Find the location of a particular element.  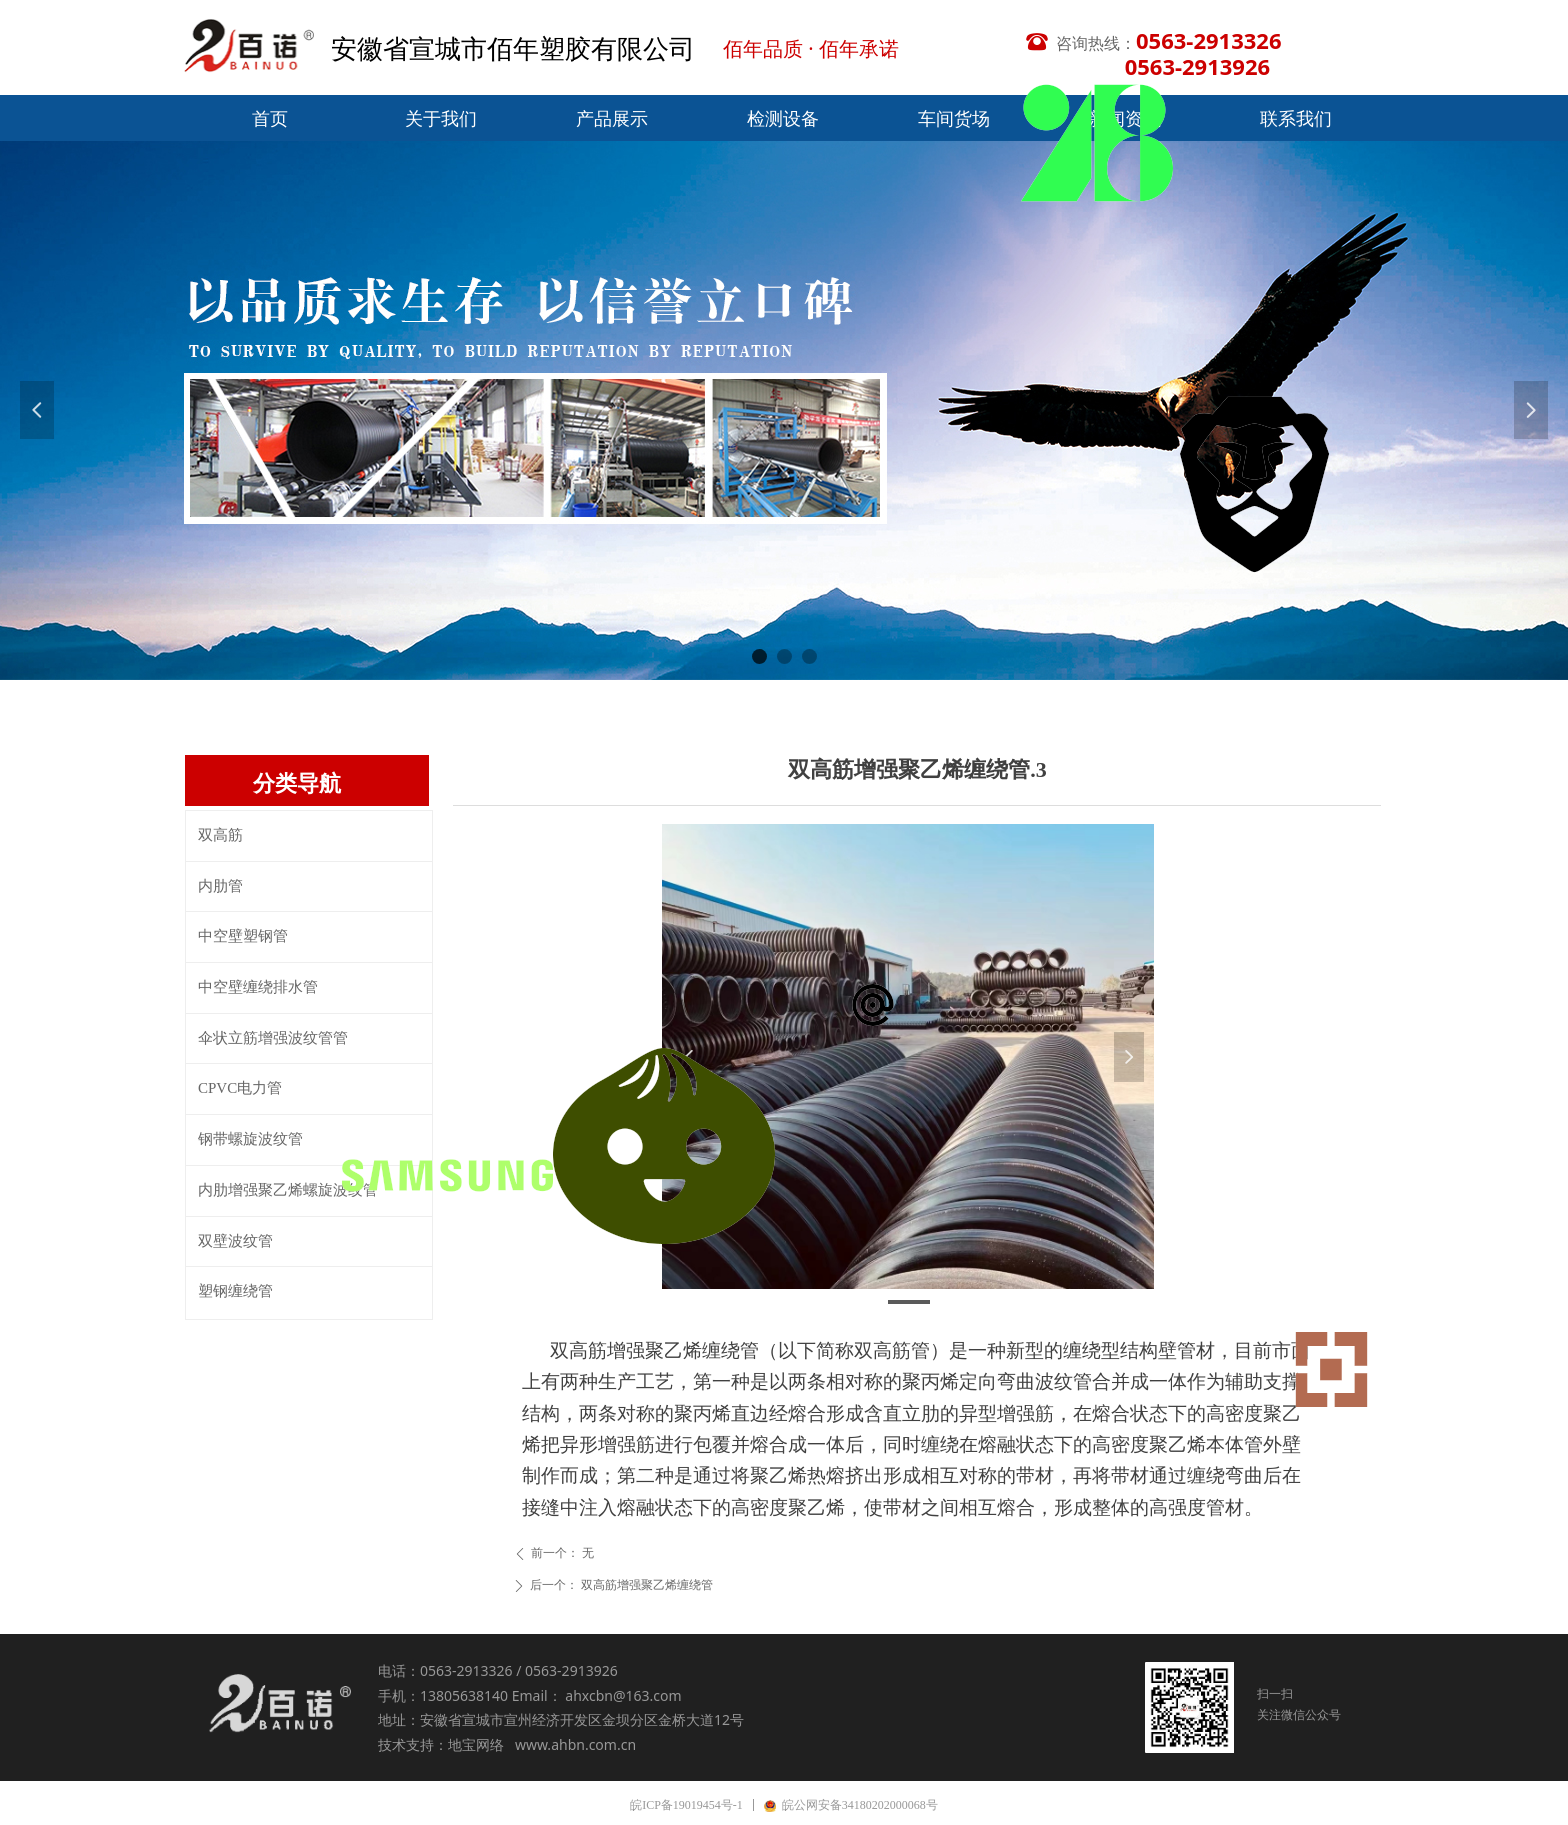

Samsung brand logo is located at coordinates (447, 1175).